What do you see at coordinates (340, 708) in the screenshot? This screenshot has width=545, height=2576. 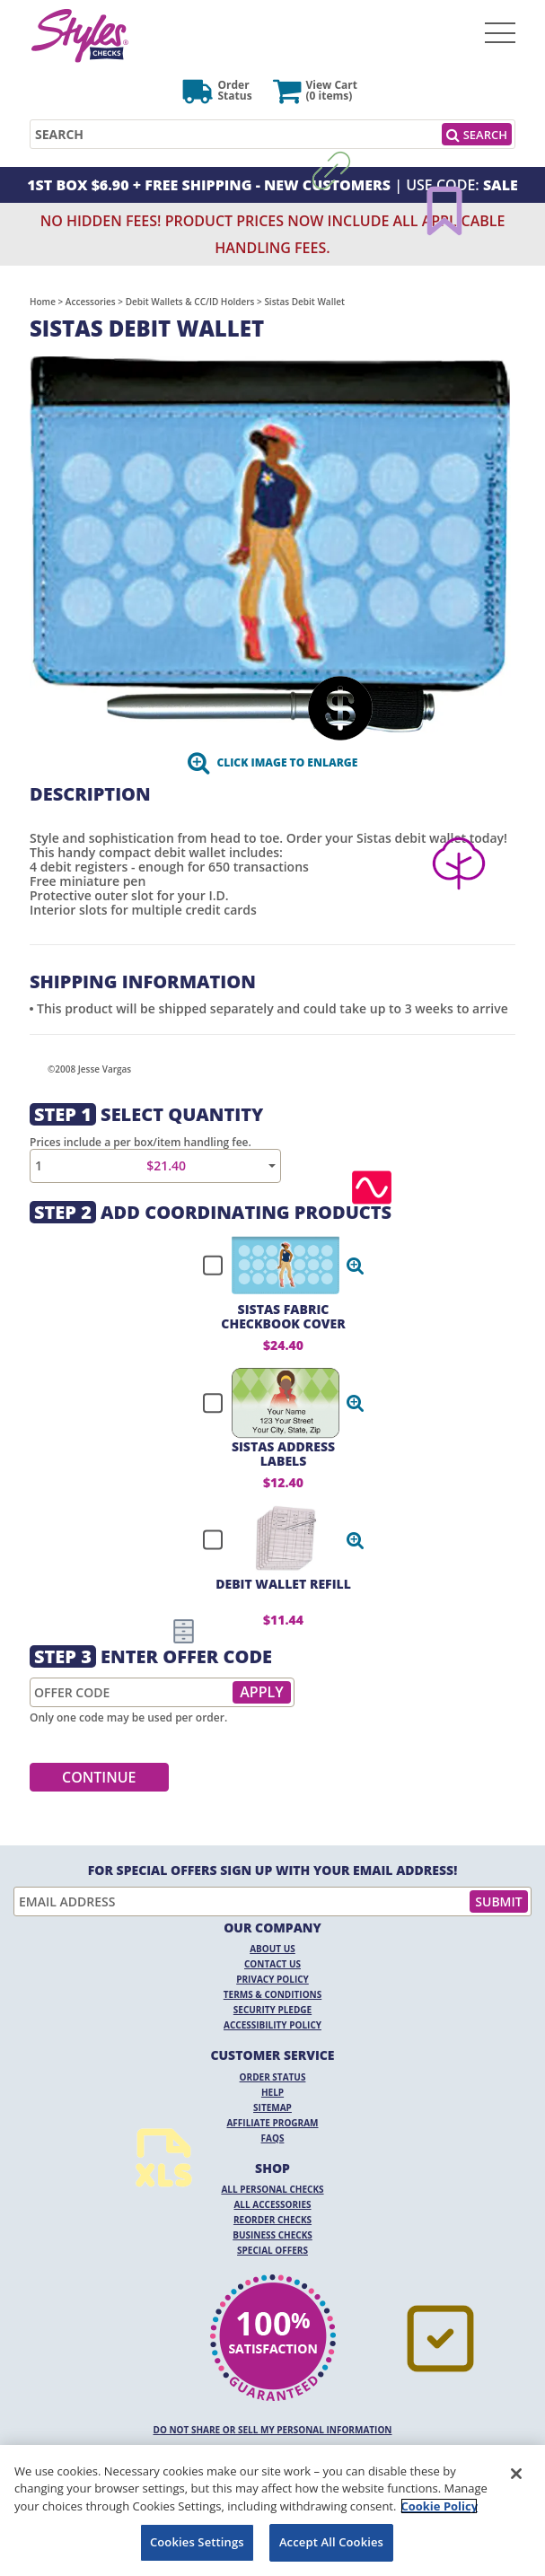 I see `view pricing or payment options` at bounding box center [340, 708].